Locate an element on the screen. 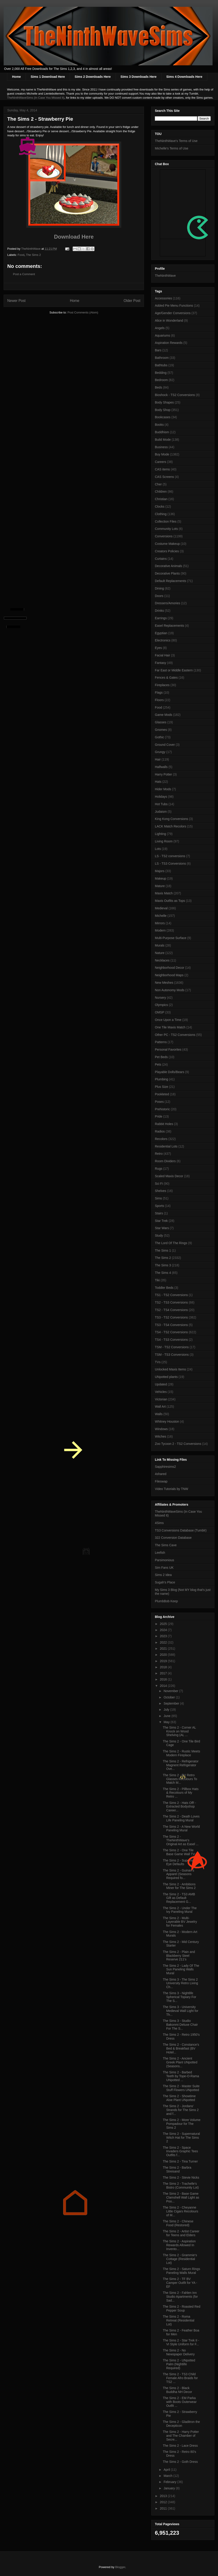  open navigation menu is located at coordinates (15, 618).